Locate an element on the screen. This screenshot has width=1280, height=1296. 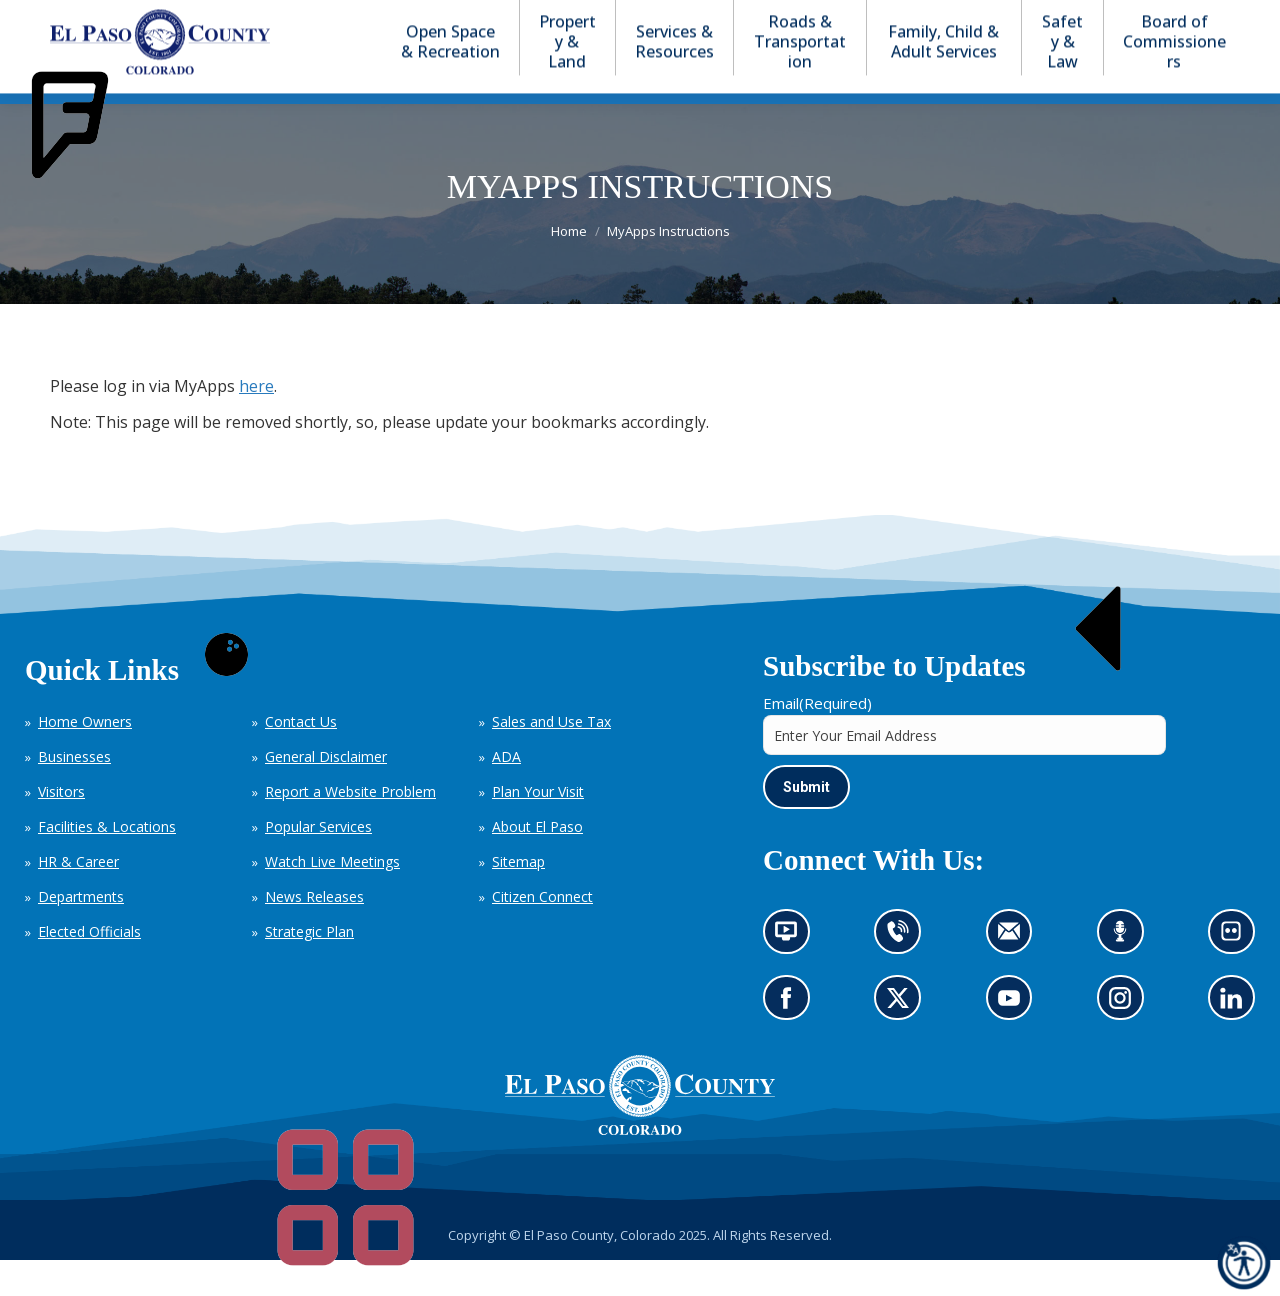
navigate back to the previous screen is located at coordinates (1097, 628).